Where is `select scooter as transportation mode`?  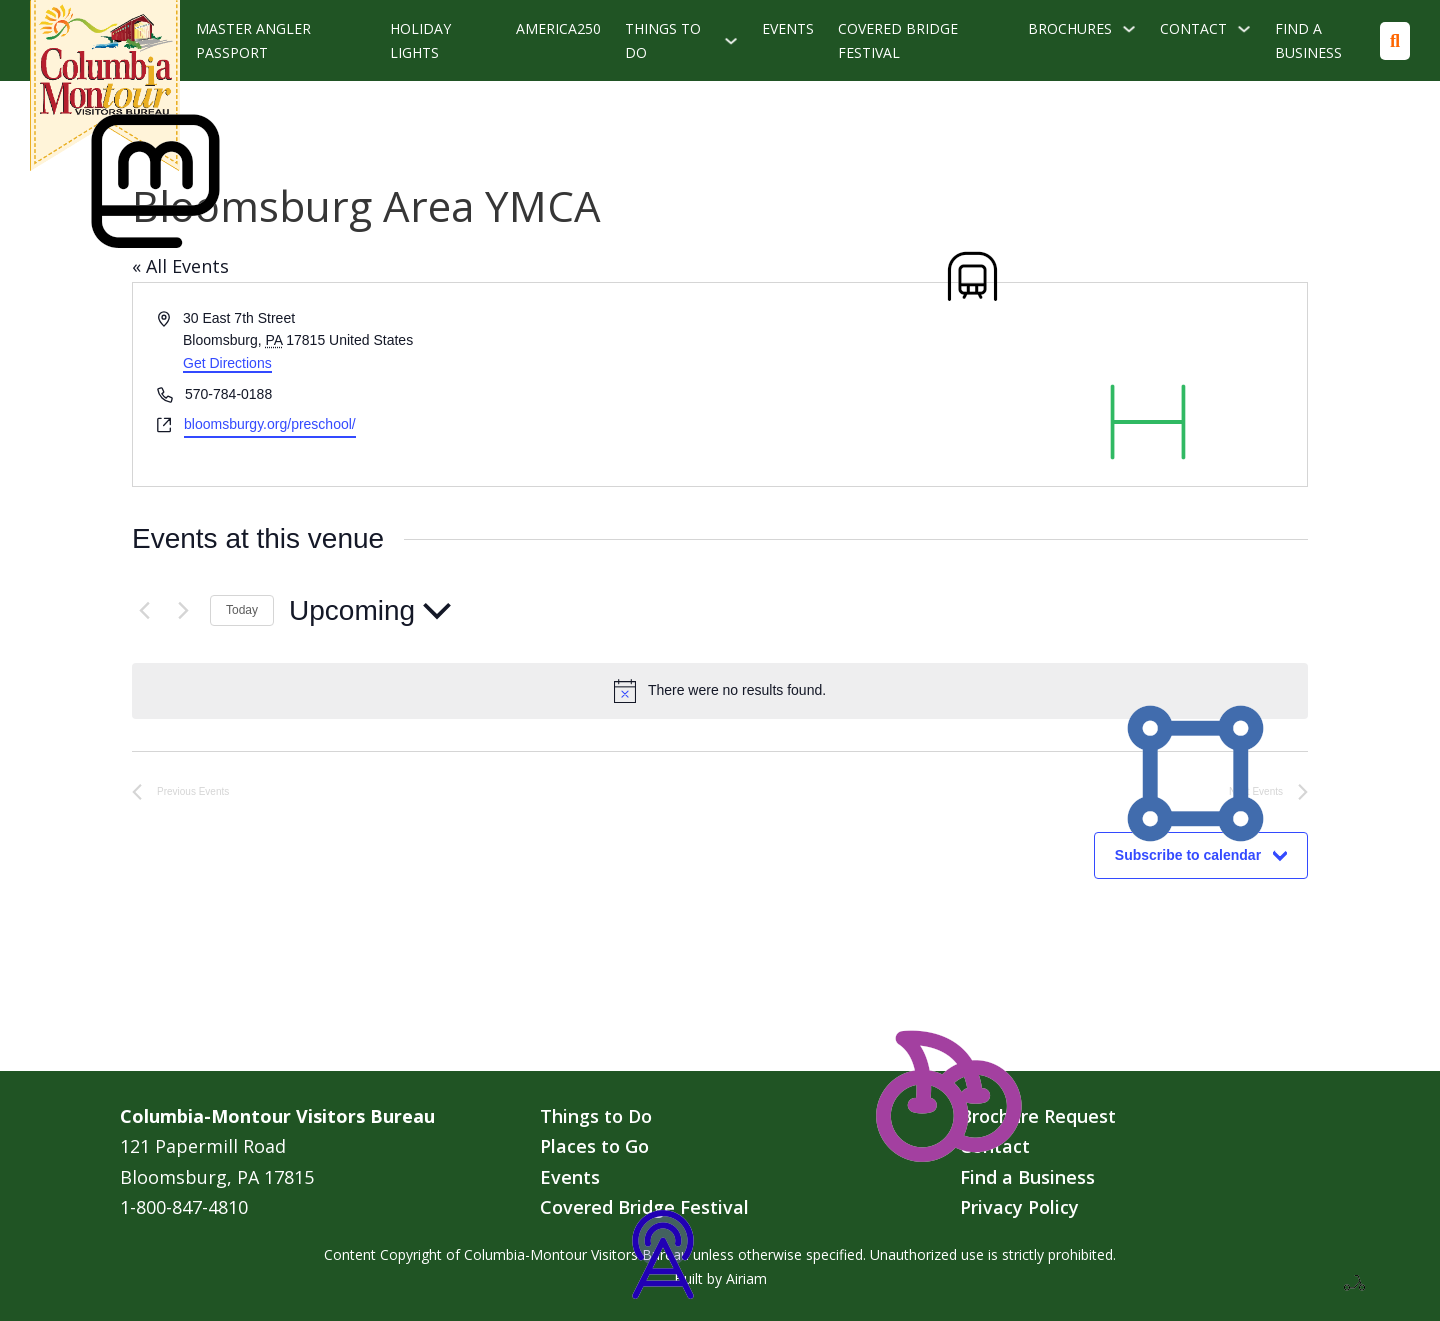
select scooter as transportation mode is located at coordinates (1354, 1283).